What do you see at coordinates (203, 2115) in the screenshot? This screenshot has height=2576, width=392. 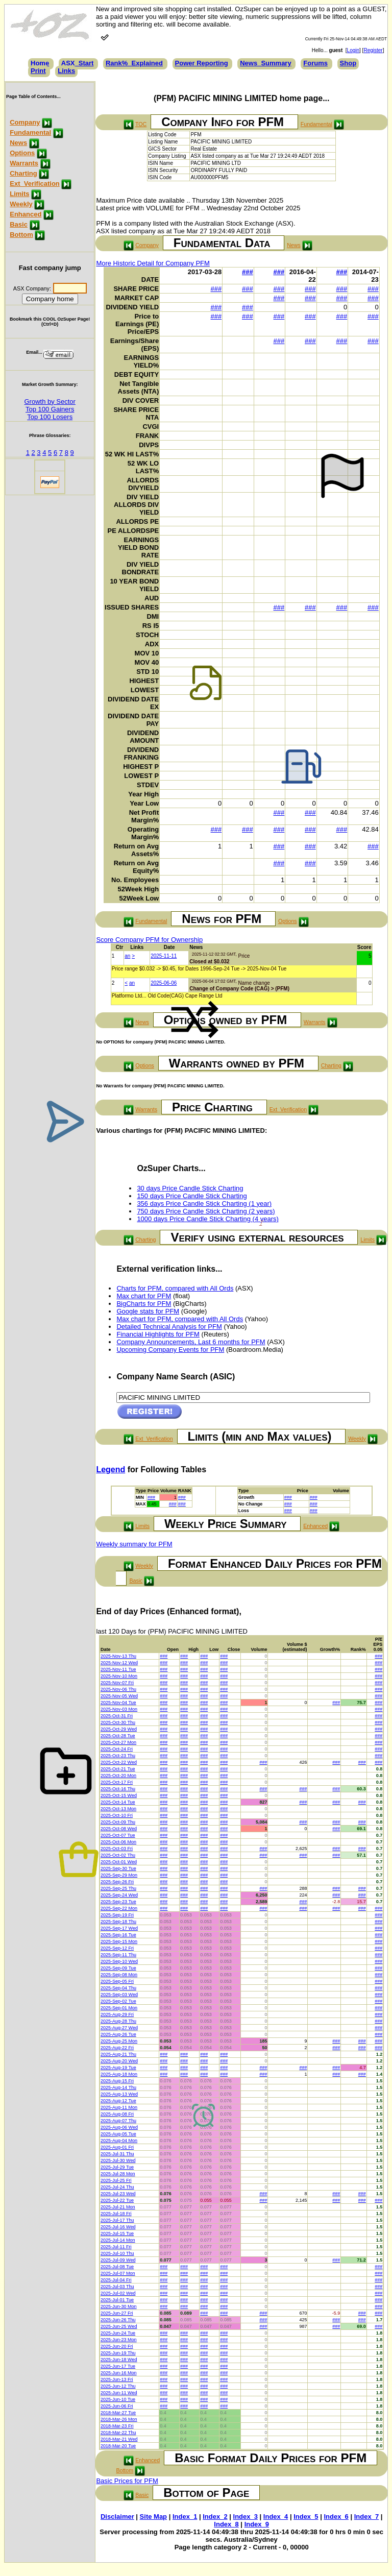 I see `set or manage alarms` at bounding box center [203, 2115].